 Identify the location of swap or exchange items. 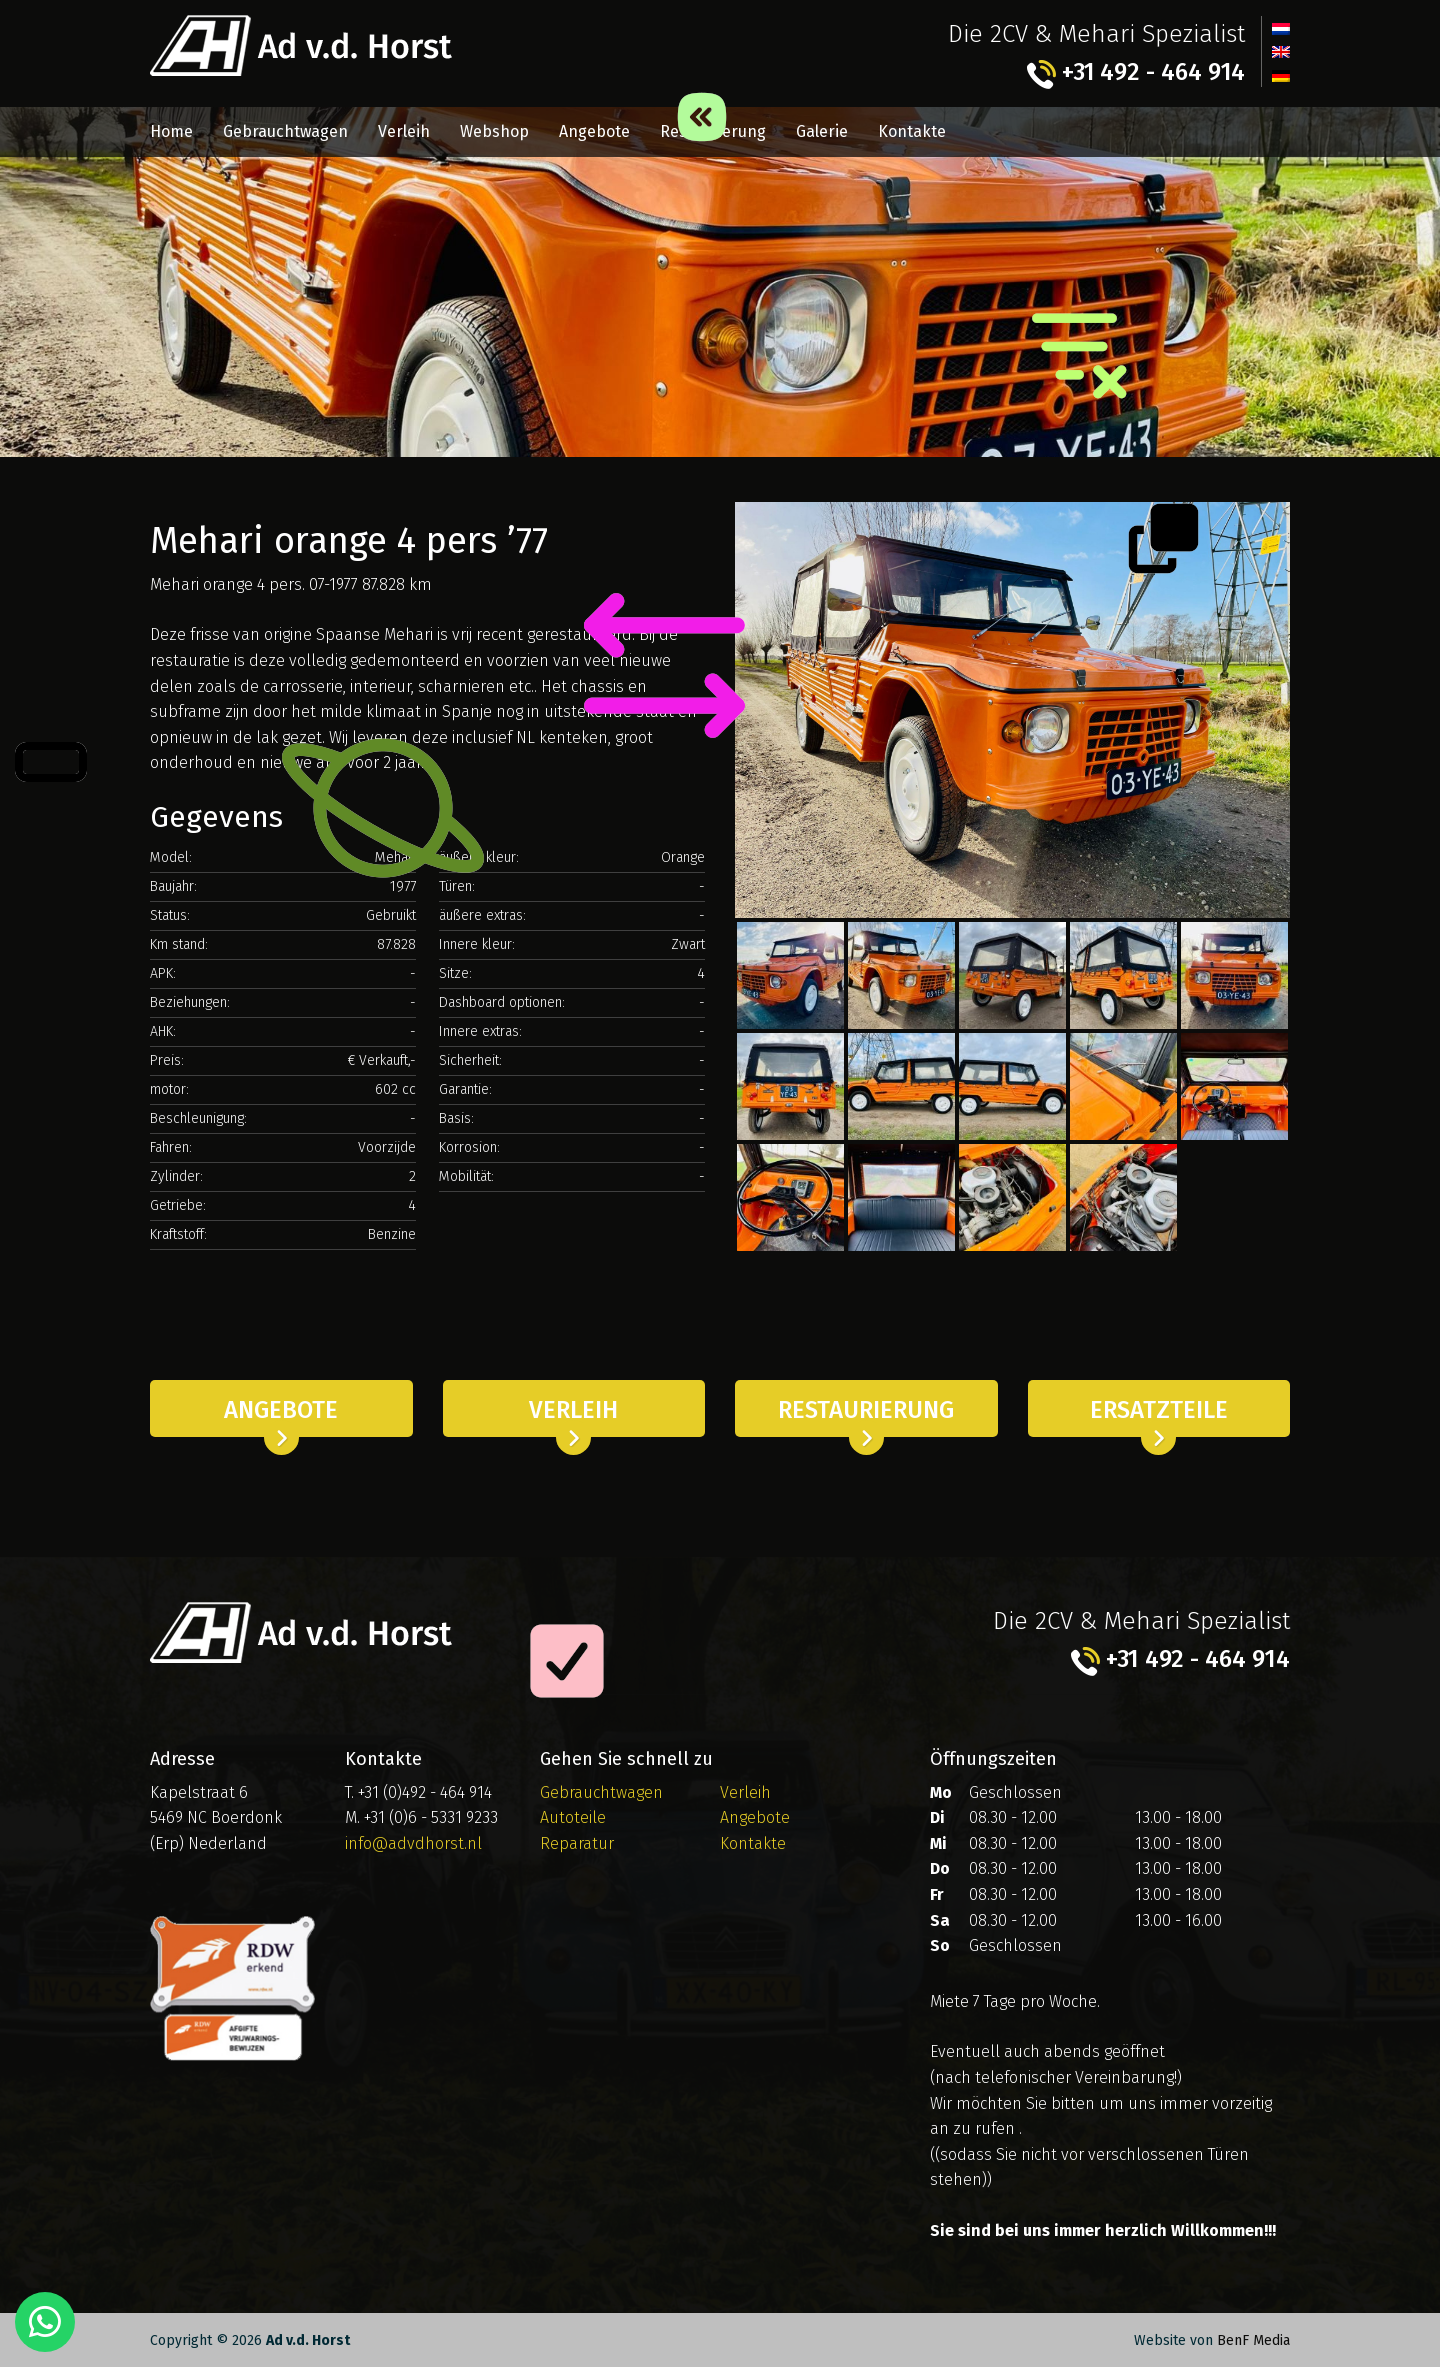
(664, 665).